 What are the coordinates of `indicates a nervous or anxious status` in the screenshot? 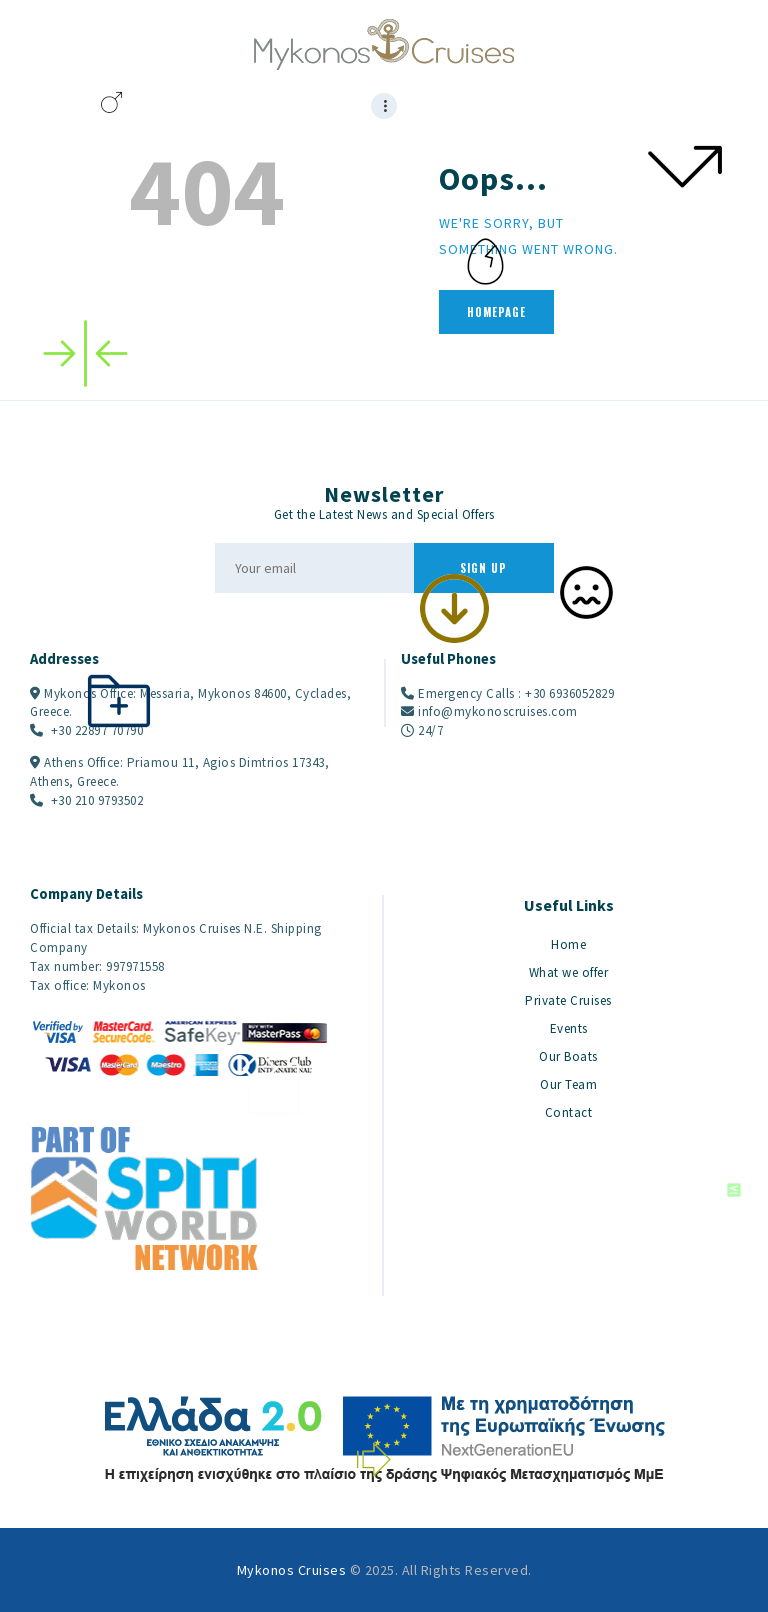 It's located at (586, 592).